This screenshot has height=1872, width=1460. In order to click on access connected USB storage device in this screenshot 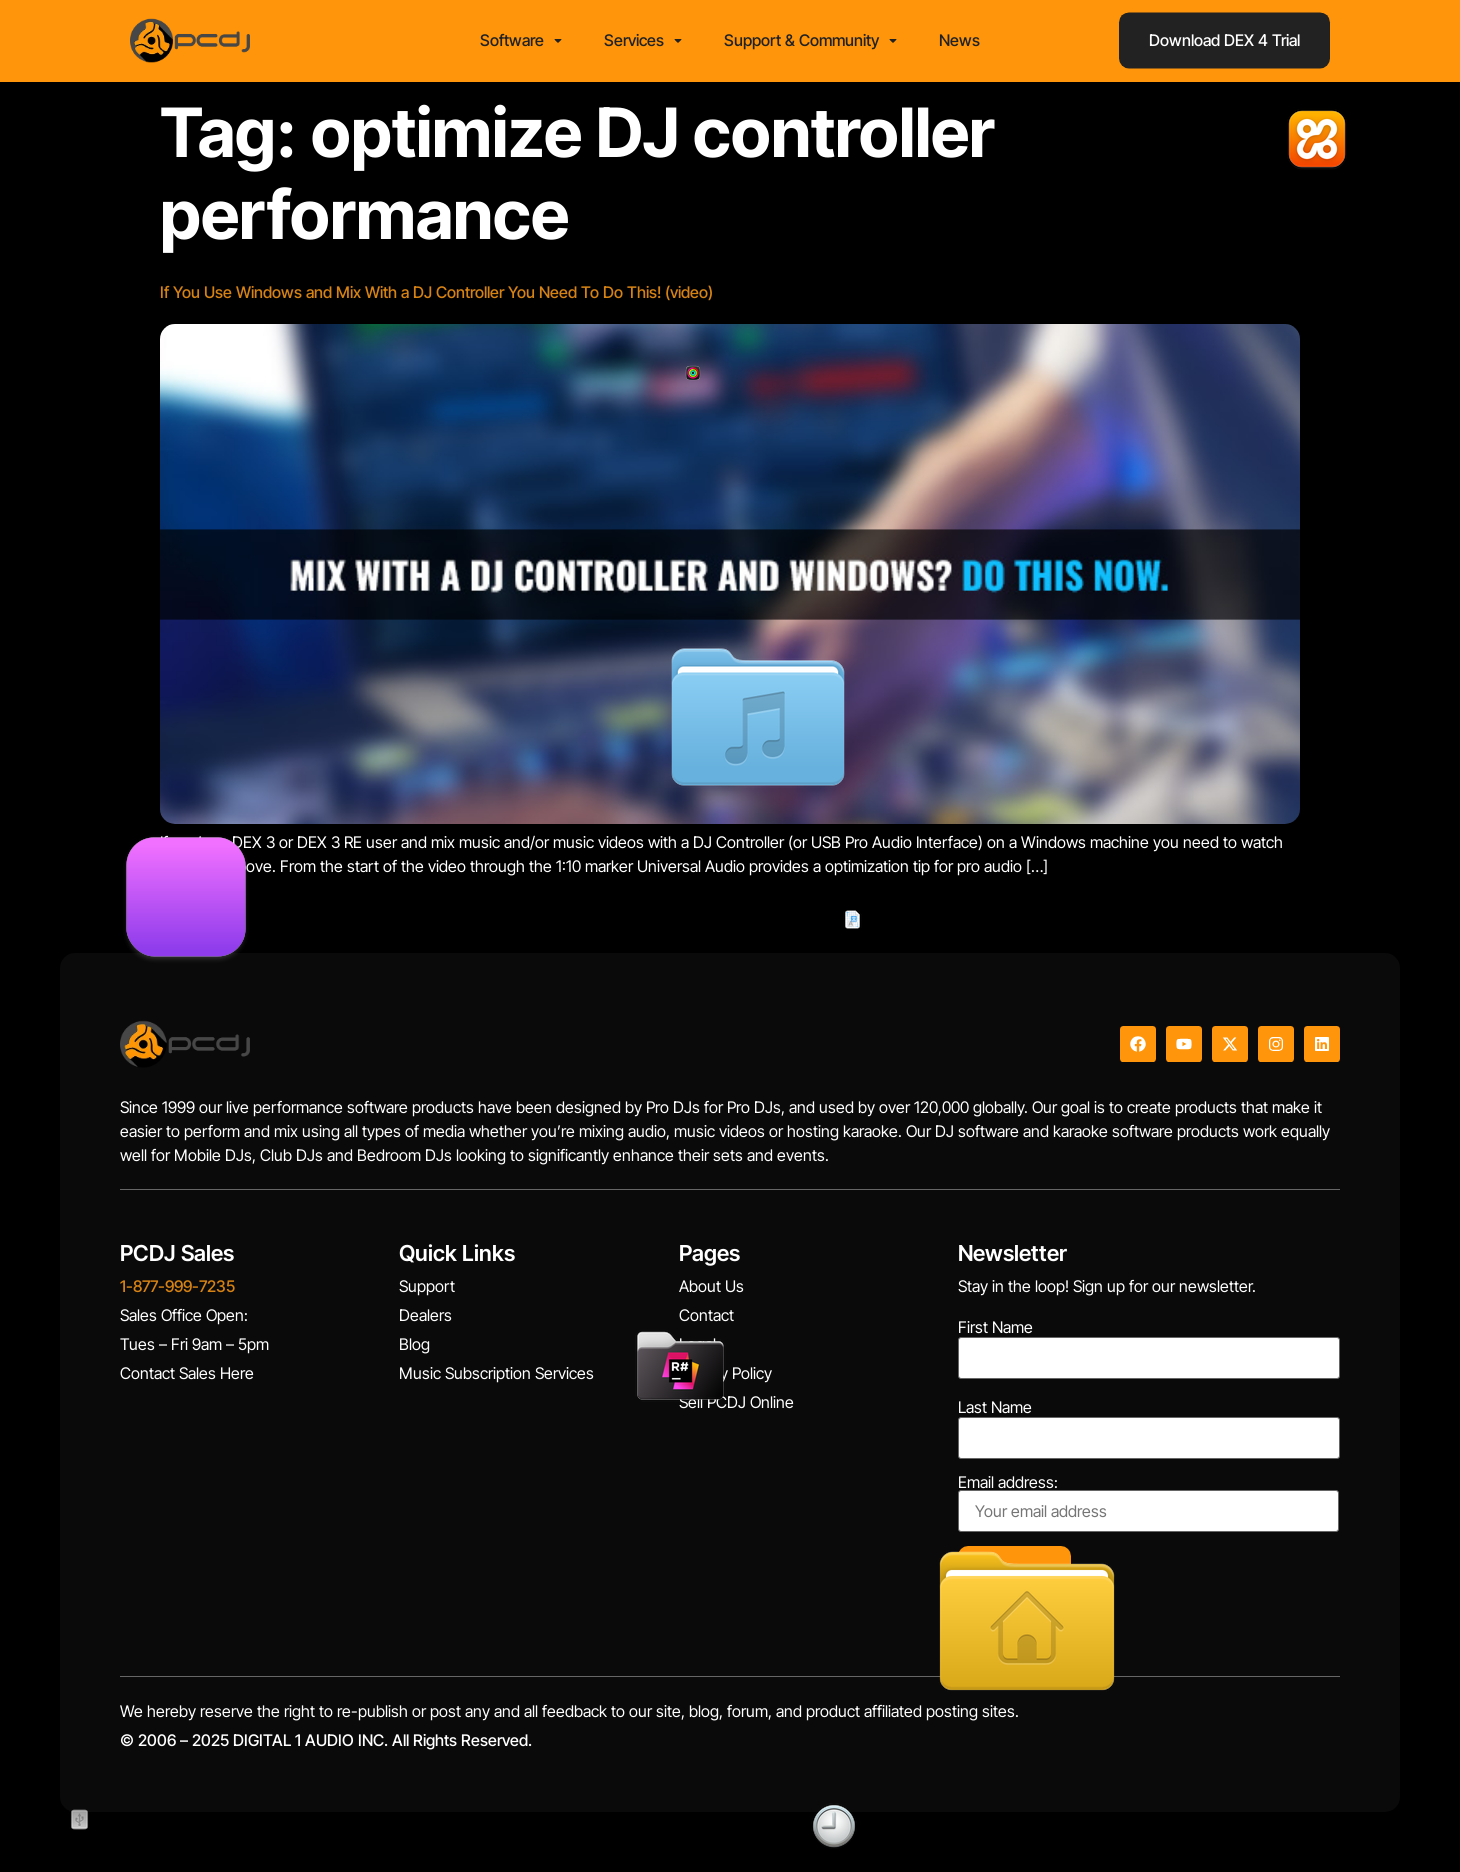, I will do `click(79, 1819)`.